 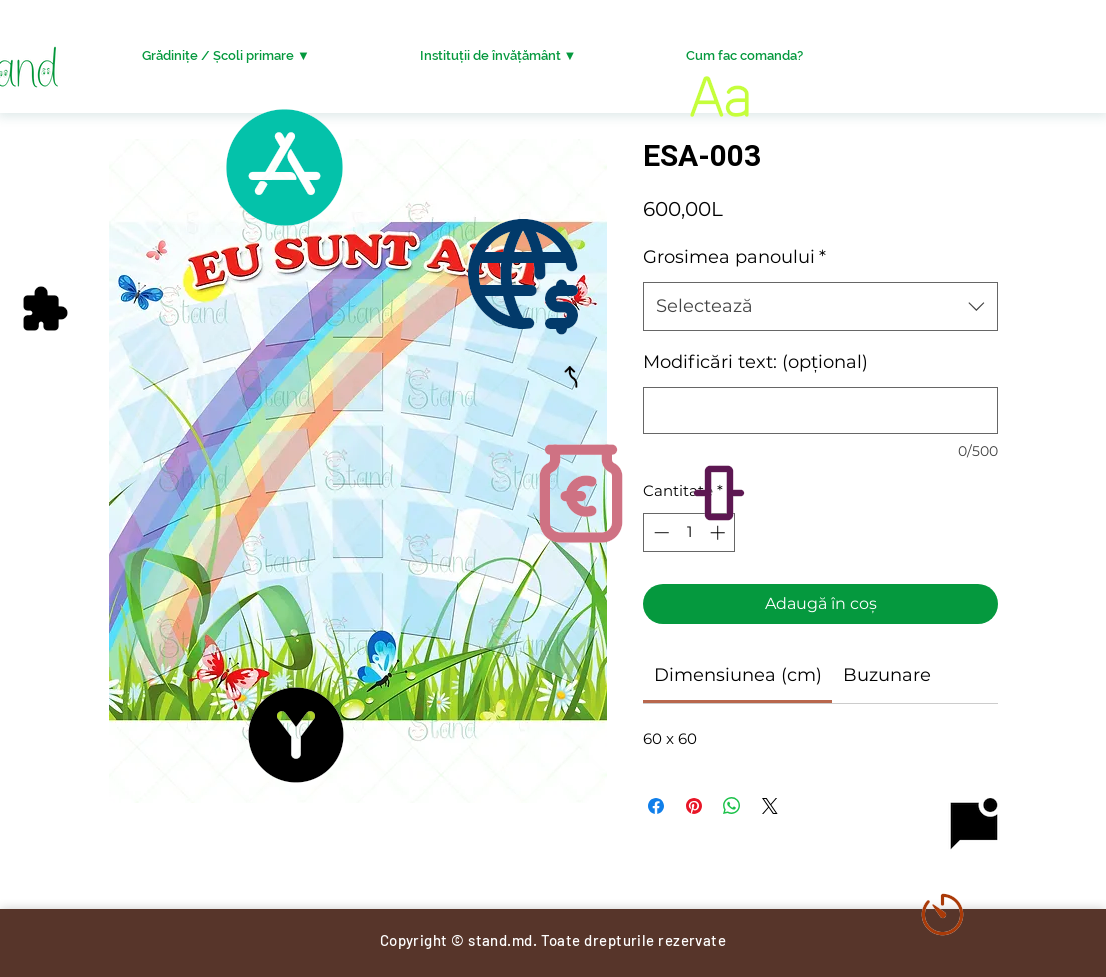 I want to click on access plugins or extensions, so click(x=45, y=308).